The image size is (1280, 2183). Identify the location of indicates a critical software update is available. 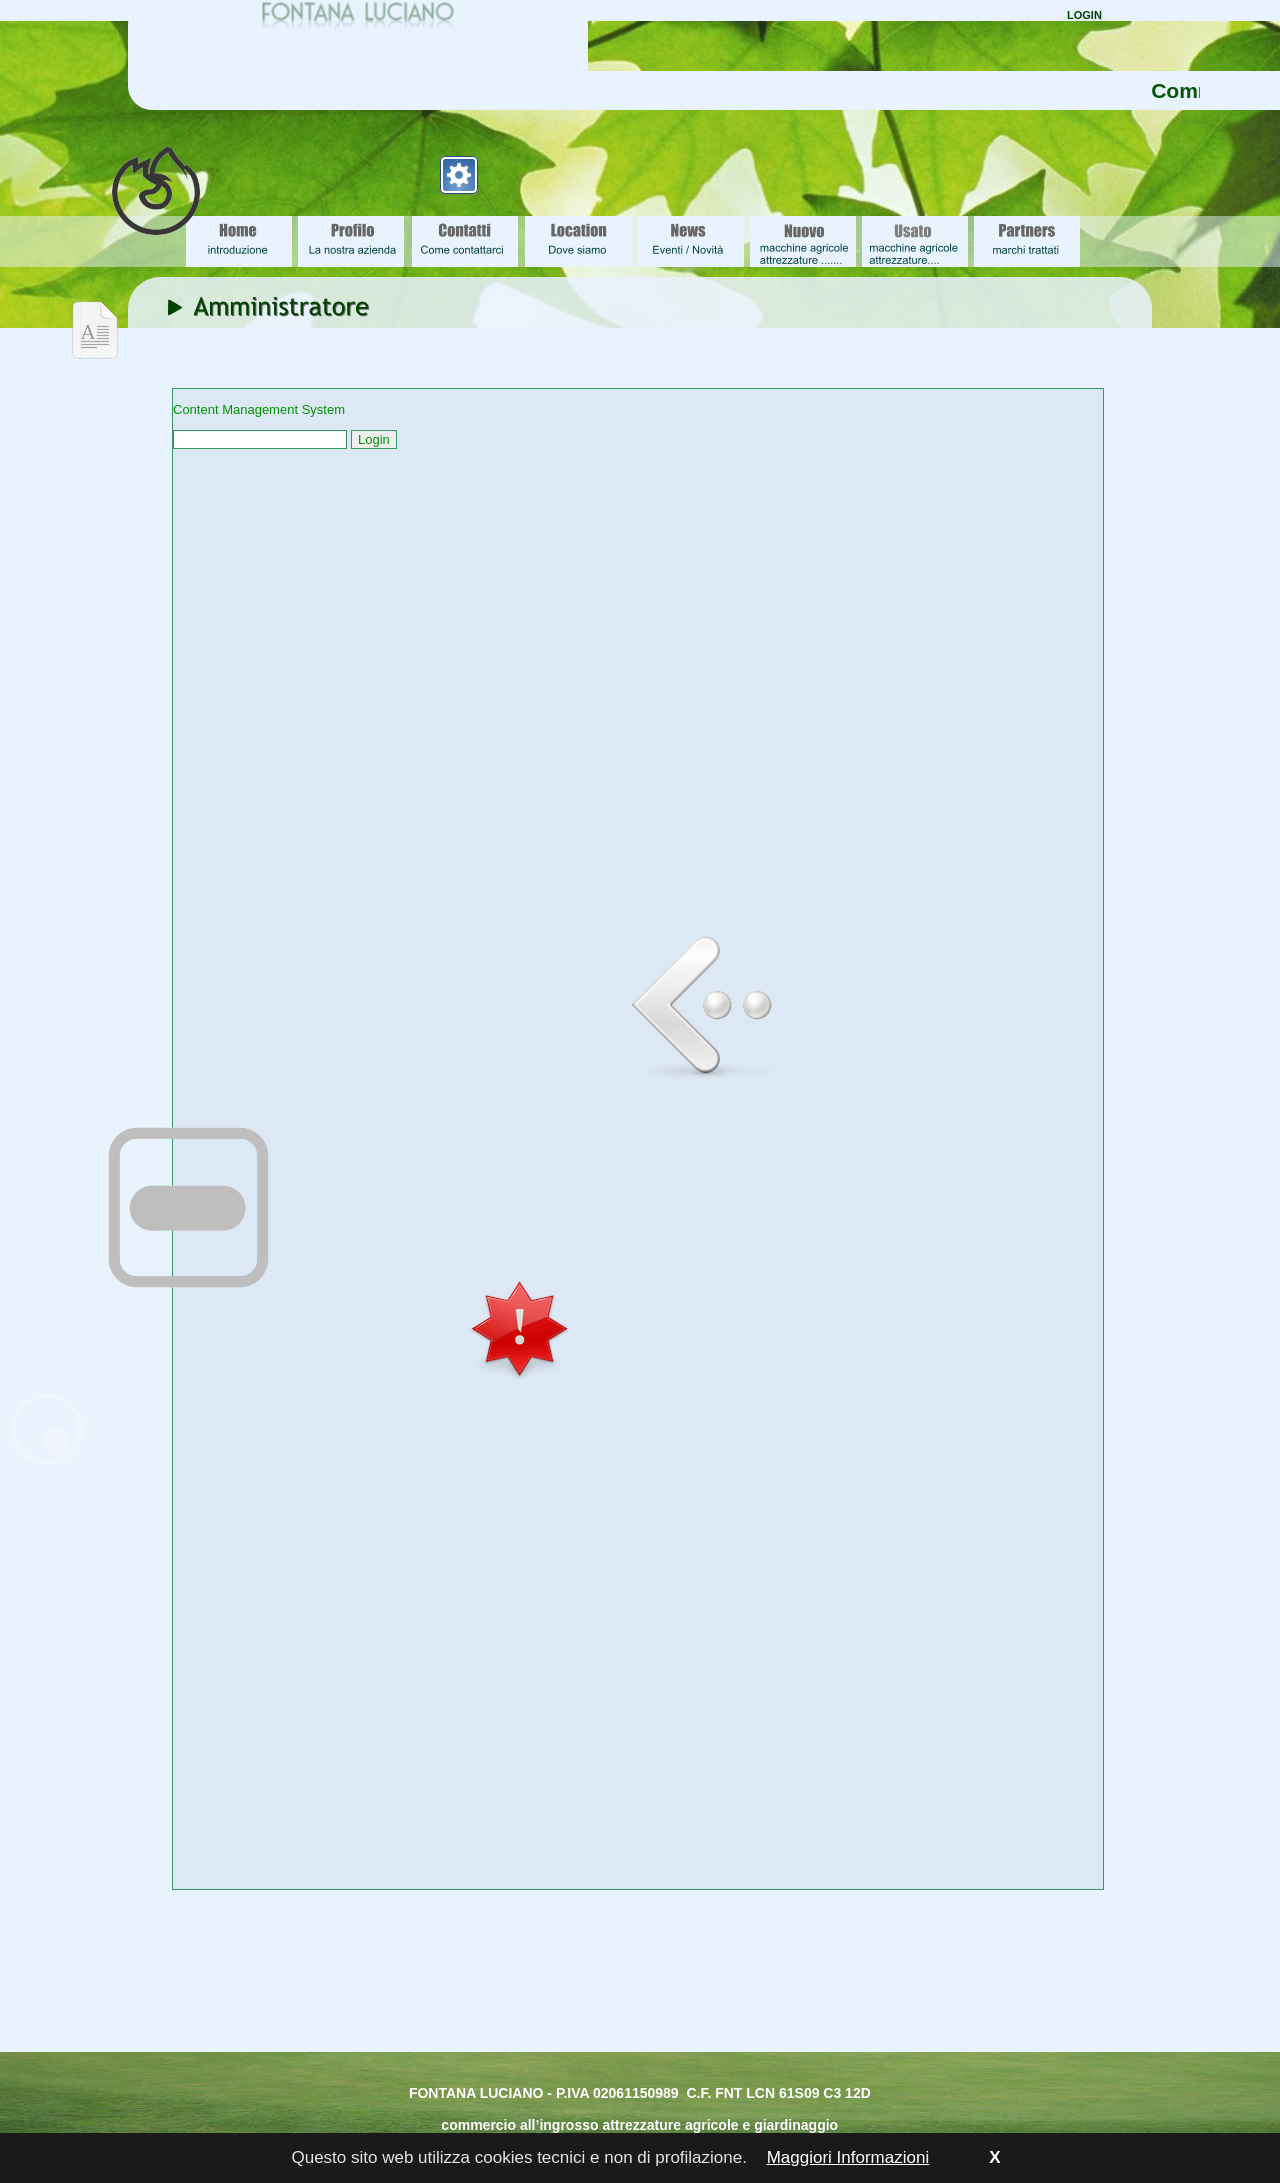
(520, 1329).